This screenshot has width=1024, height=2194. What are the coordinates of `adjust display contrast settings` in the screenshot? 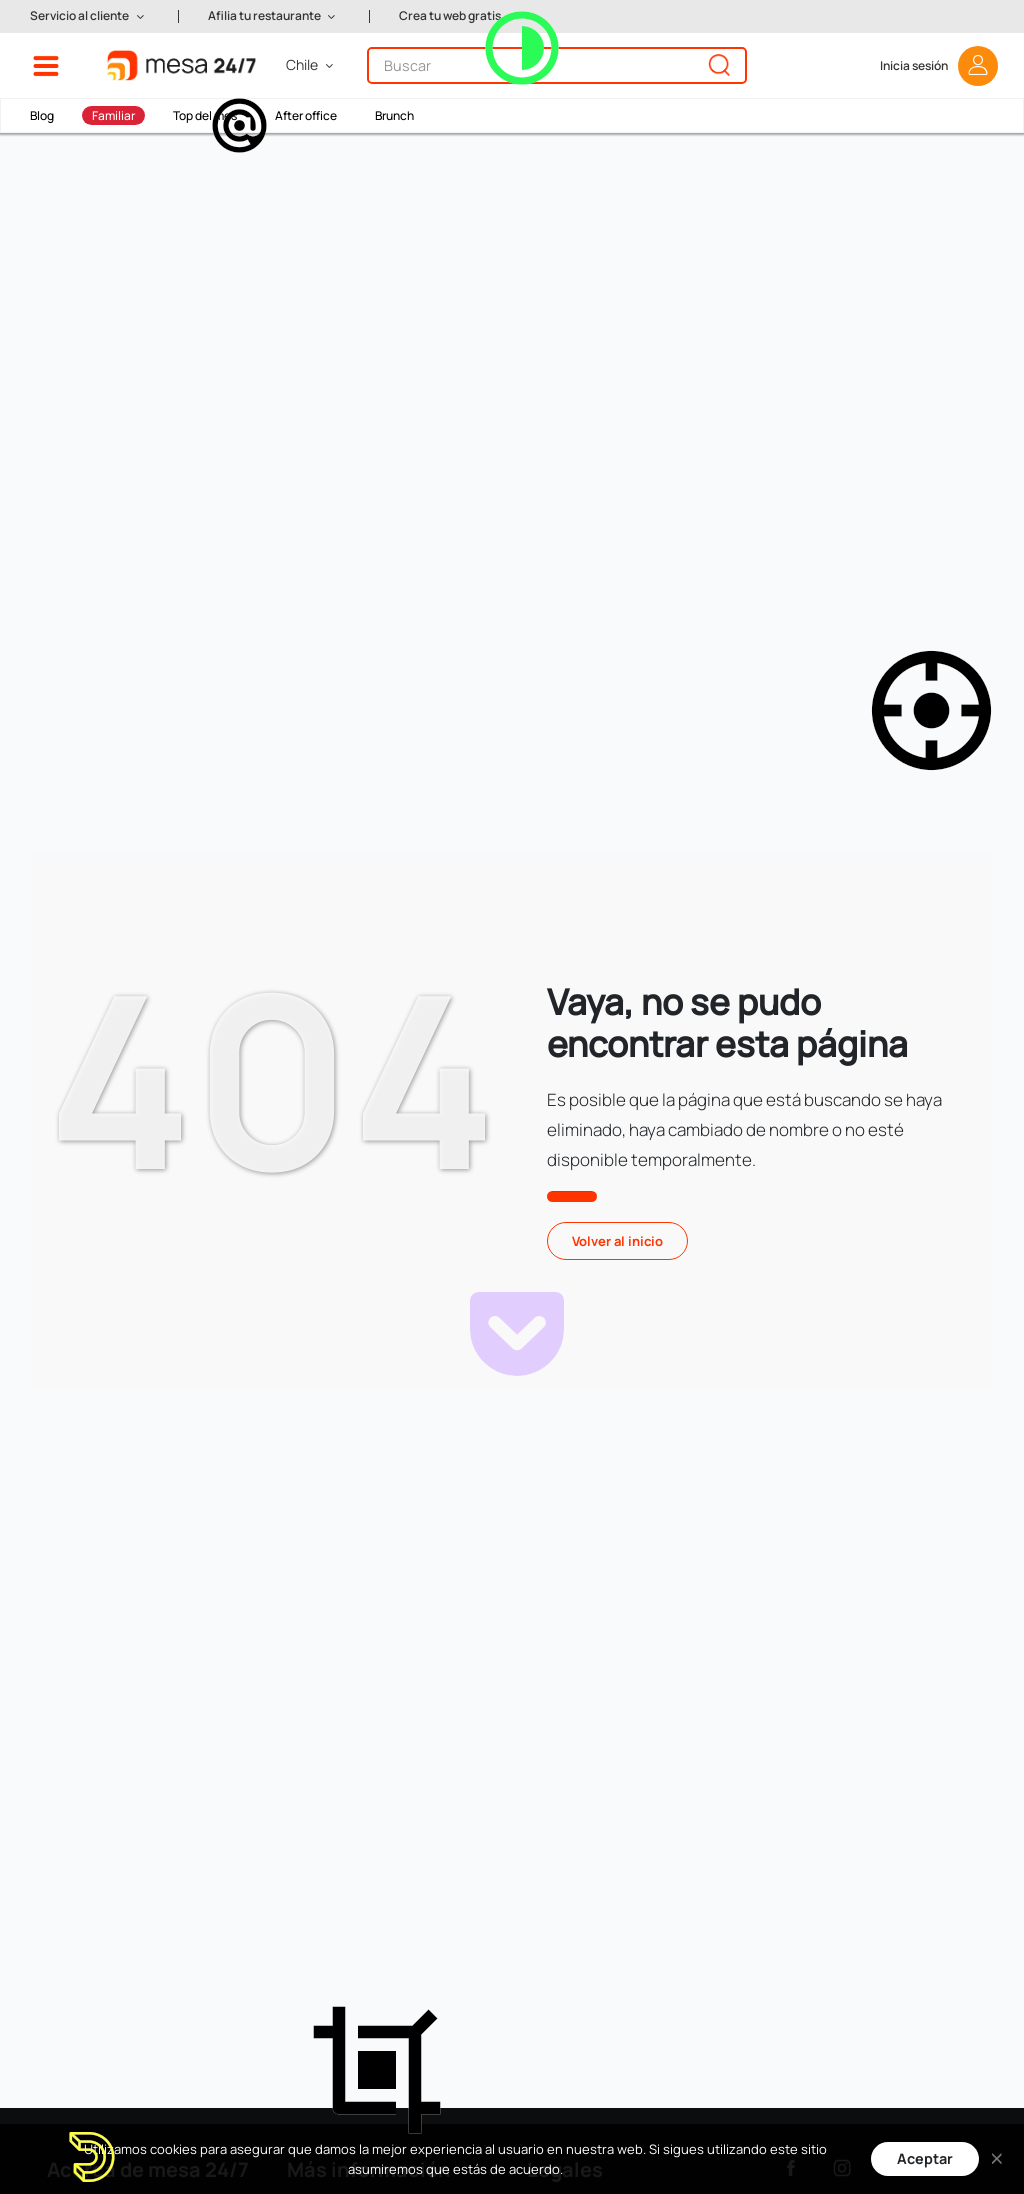 It's located at (522, 48).